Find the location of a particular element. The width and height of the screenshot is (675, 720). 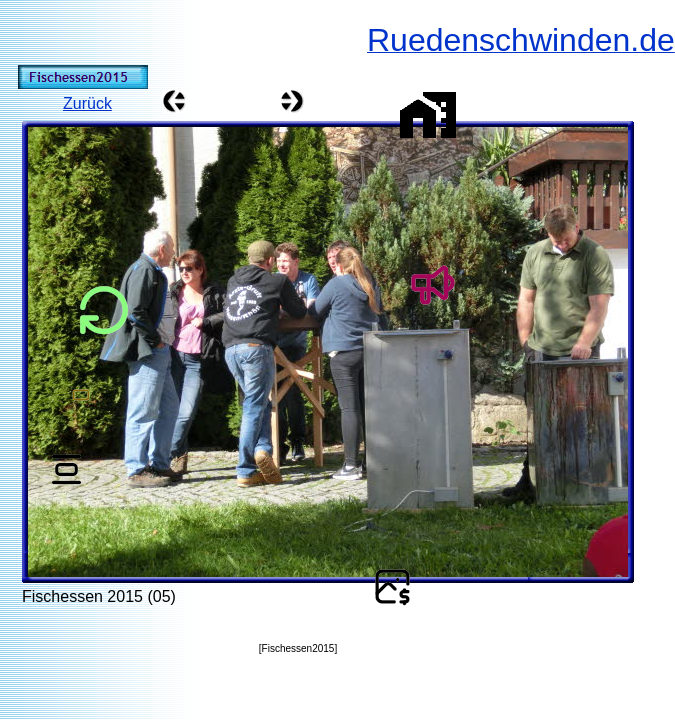

make an announcement or broadcast is located at coordinates (433, 285).